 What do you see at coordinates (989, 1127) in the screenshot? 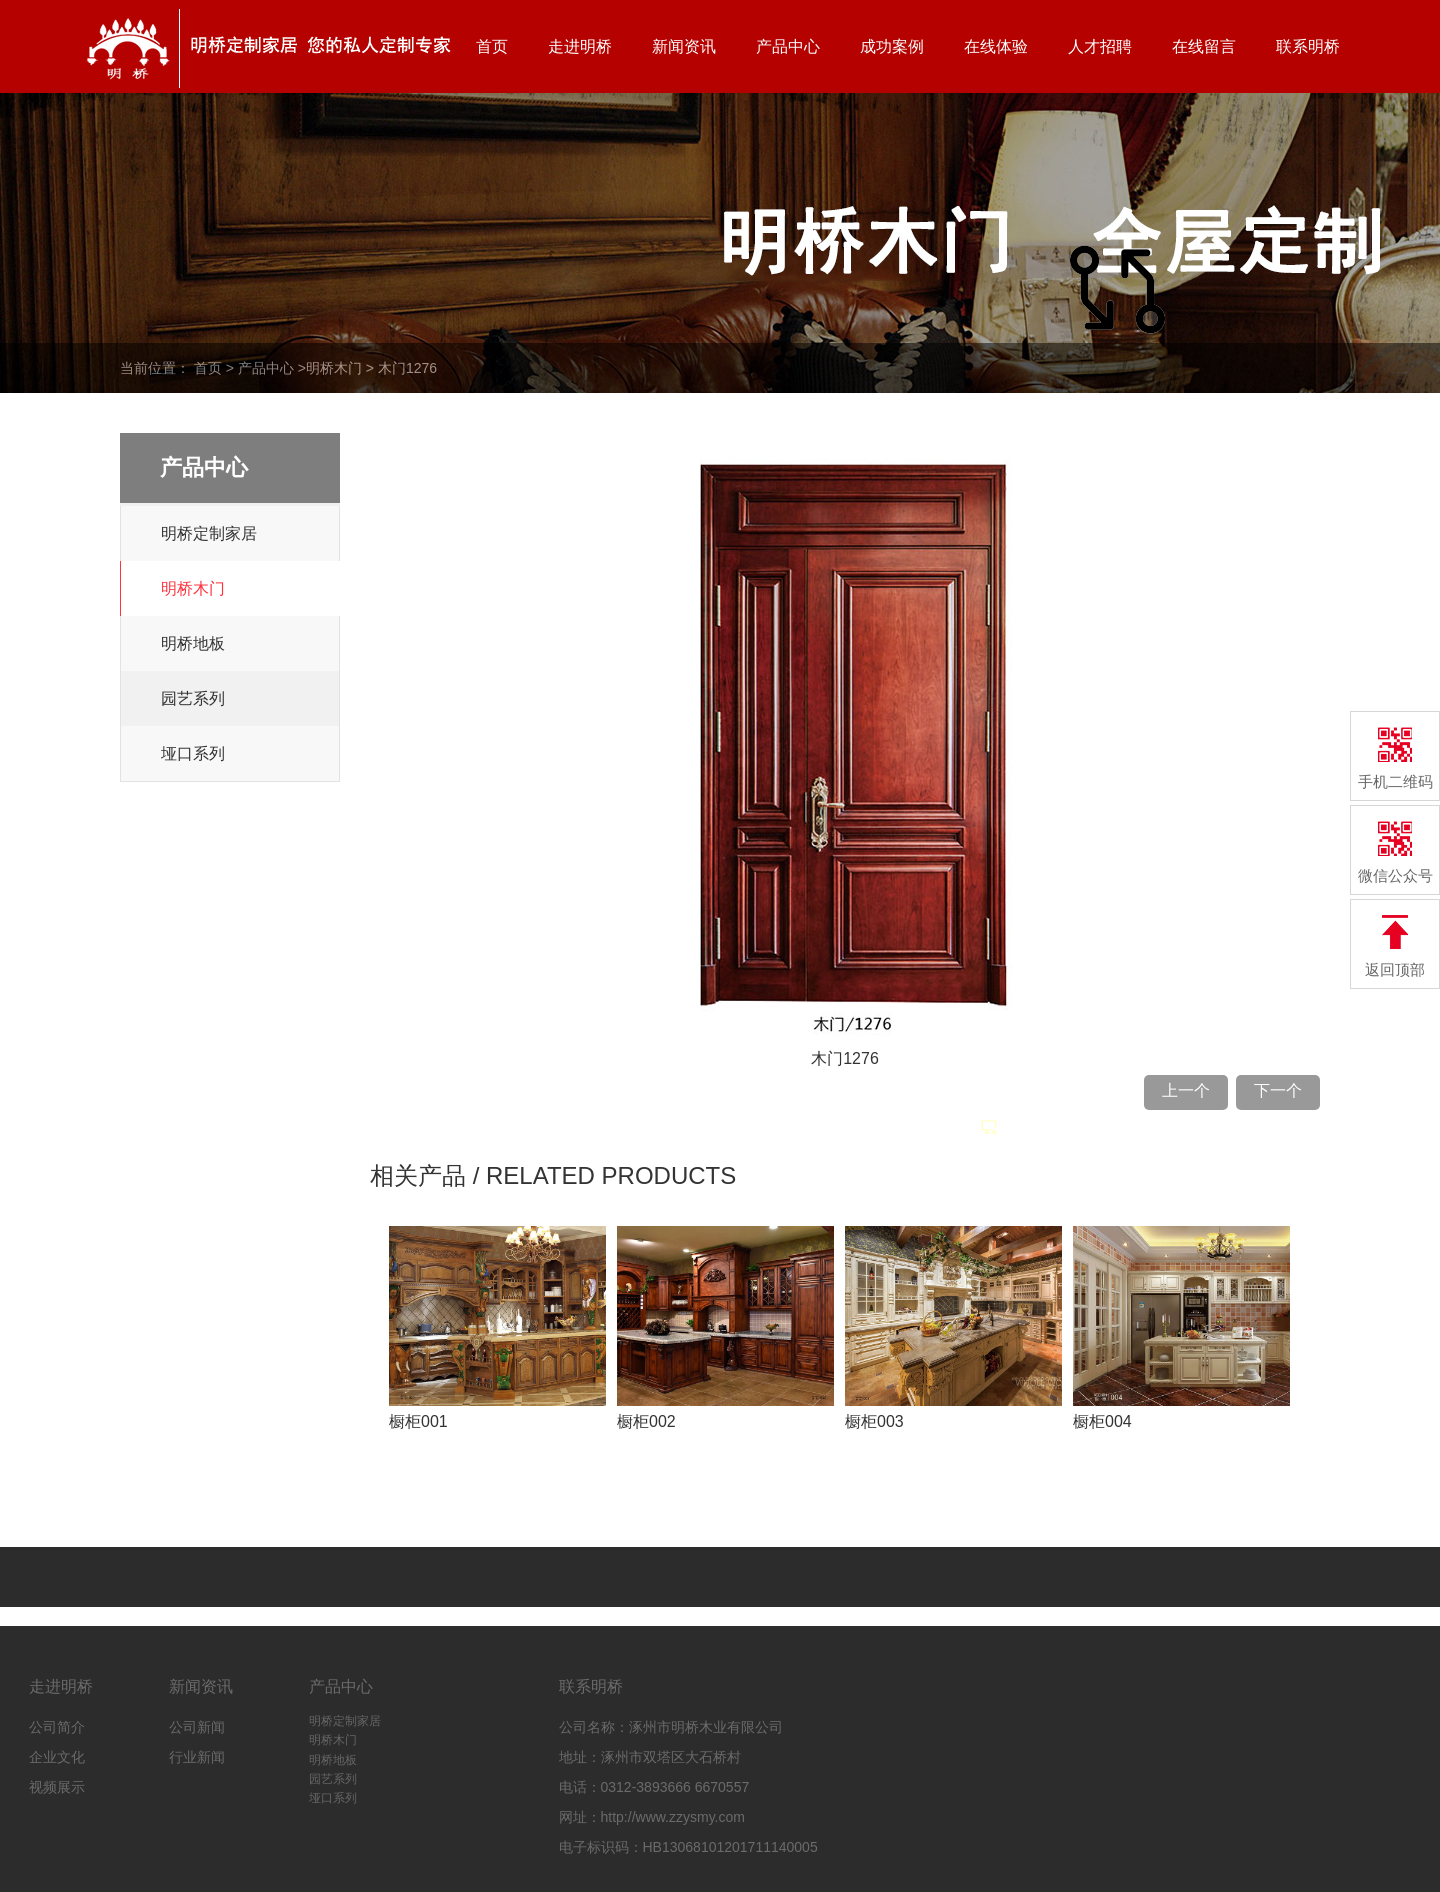
I see `desktop power or energy settings` at bounding box center [989, 1127].